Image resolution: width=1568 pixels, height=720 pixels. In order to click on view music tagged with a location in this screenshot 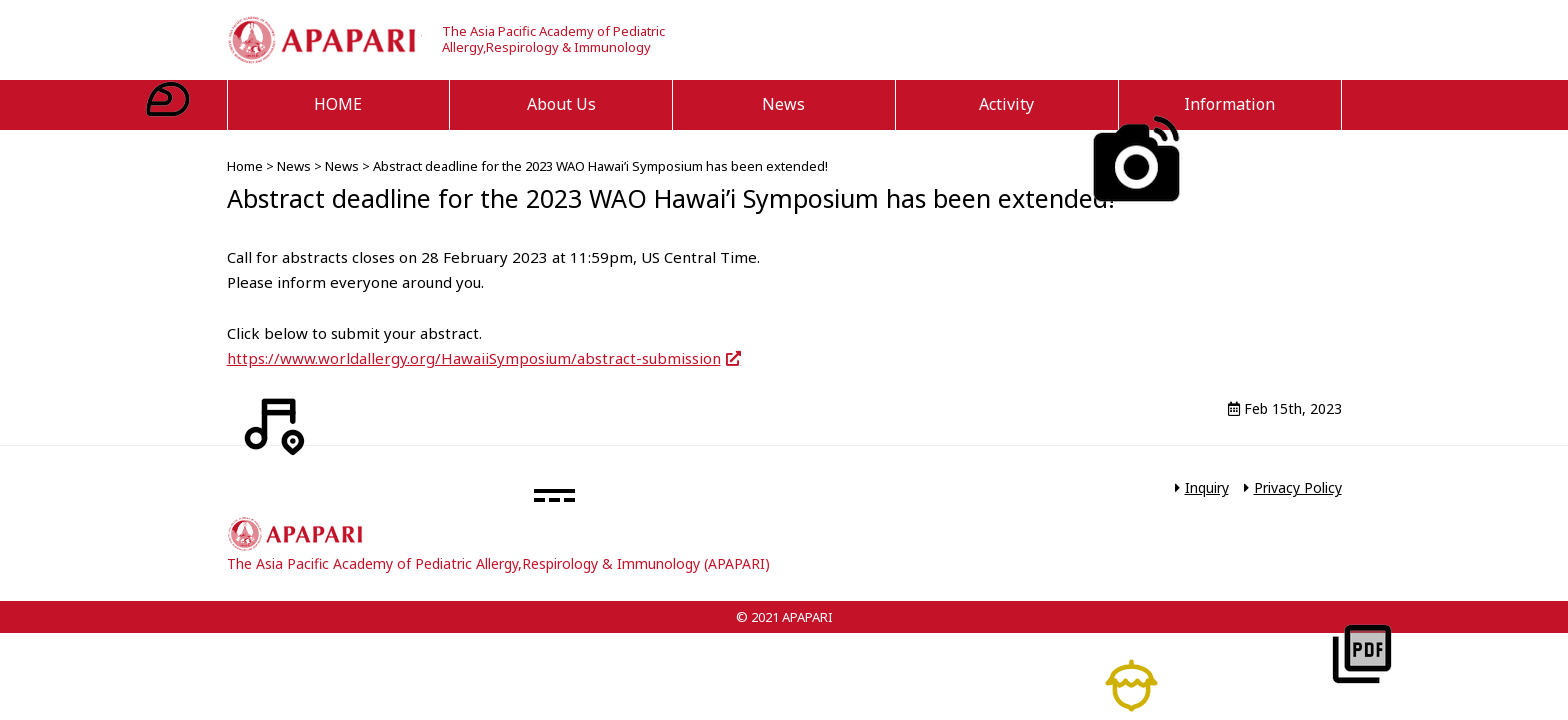, I will do `click(273, 424)`.